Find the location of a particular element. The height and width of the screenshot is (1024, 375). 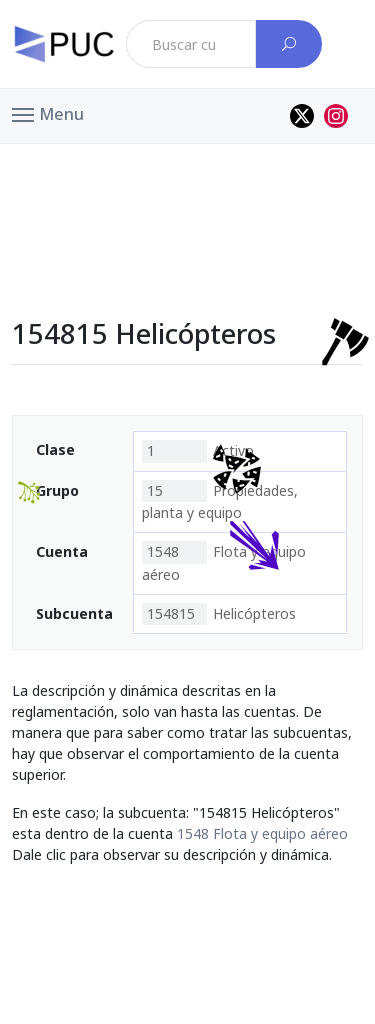

elderberry ingredient or crafting material is located at coordinates (29, 492).